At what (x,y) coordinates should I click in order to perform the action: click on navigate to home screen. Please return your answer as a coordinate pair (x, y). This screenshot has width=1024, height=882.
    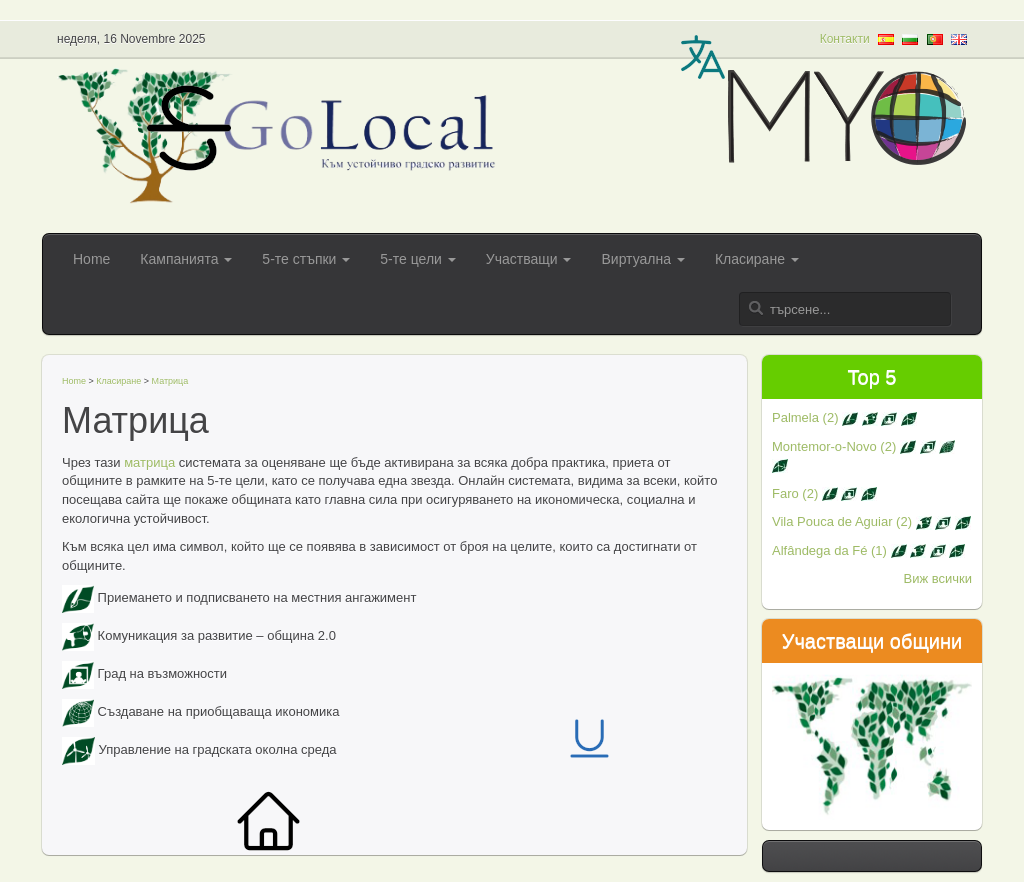
    Looking at the image, I should click on (268, 821).